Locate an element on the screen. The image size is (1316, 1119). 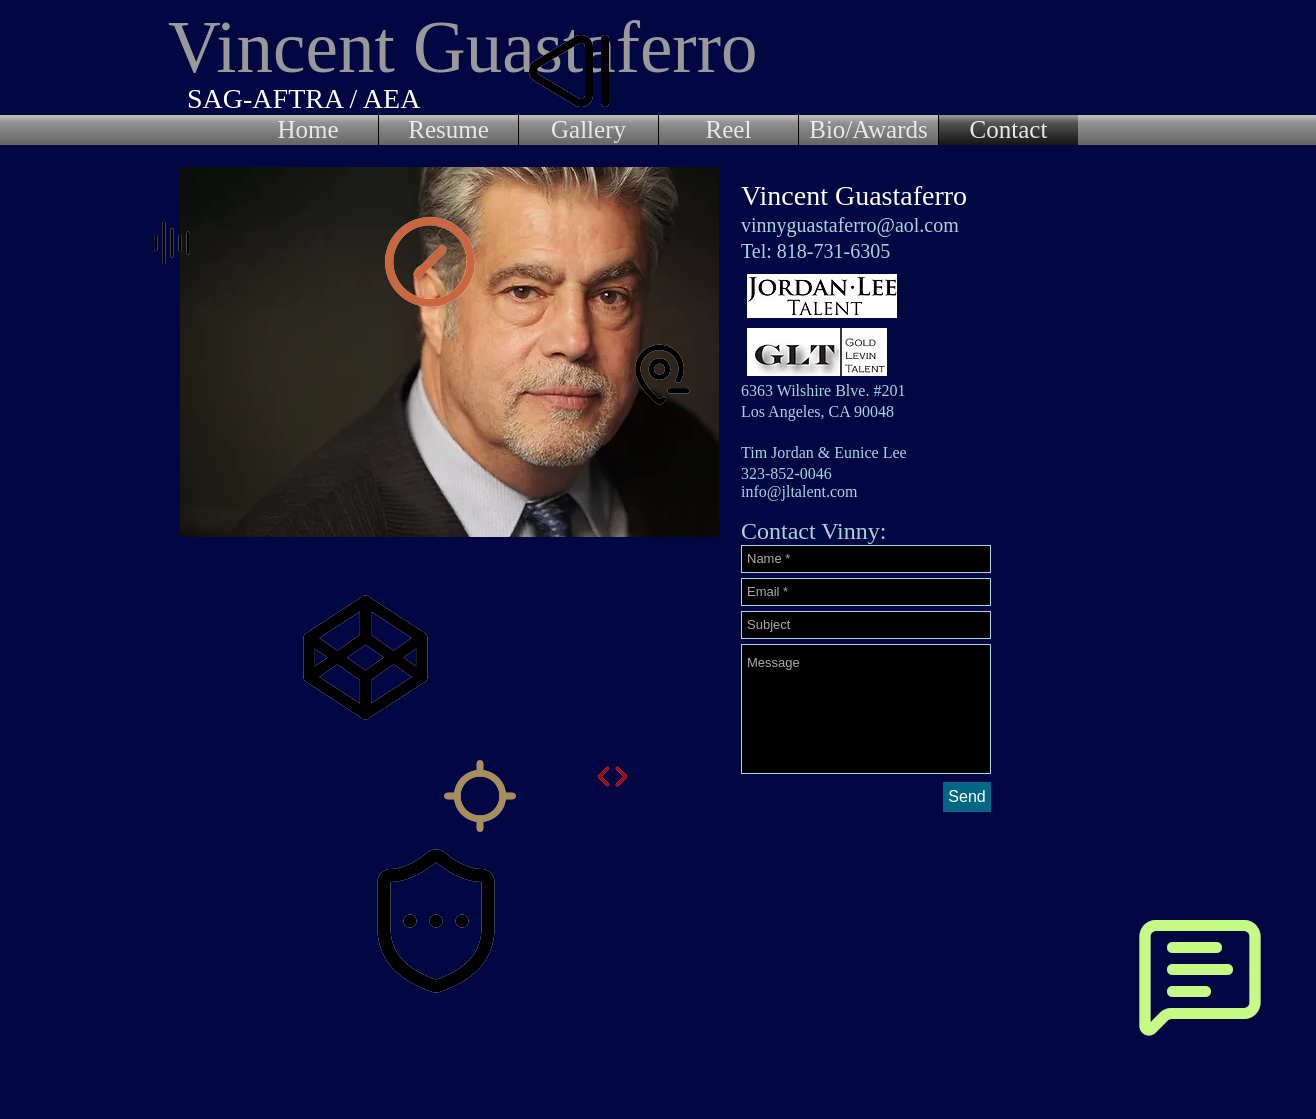
skip to previous track or beginning is located at coordinates (569, 71).